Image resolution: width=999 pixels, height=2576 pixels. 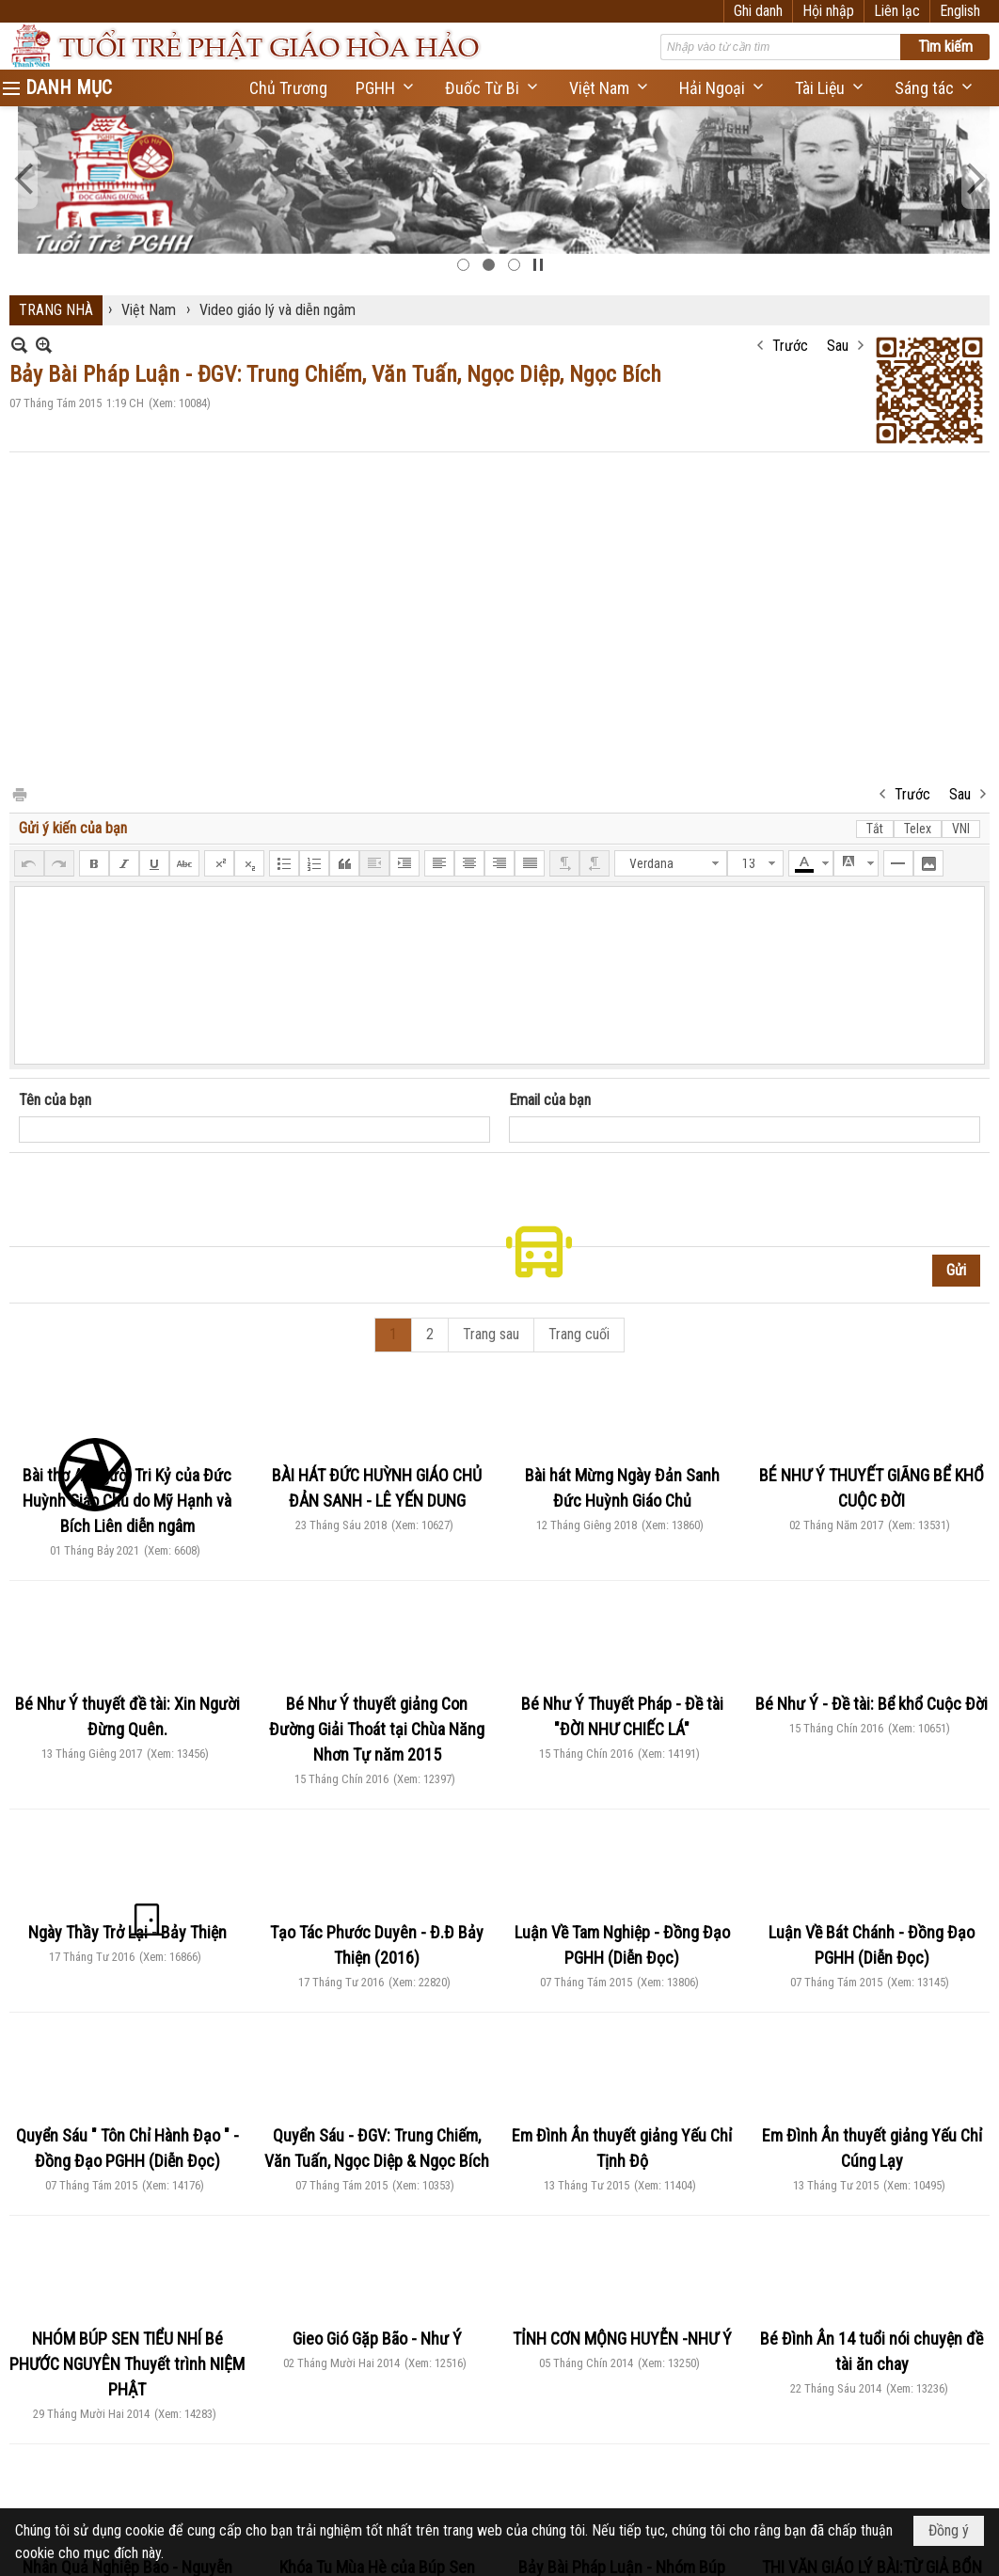 What do you see at coordinates (539, 1252) in the screenshot?
I see `view bus routes or schedules` at bounding box center [539, 1252].